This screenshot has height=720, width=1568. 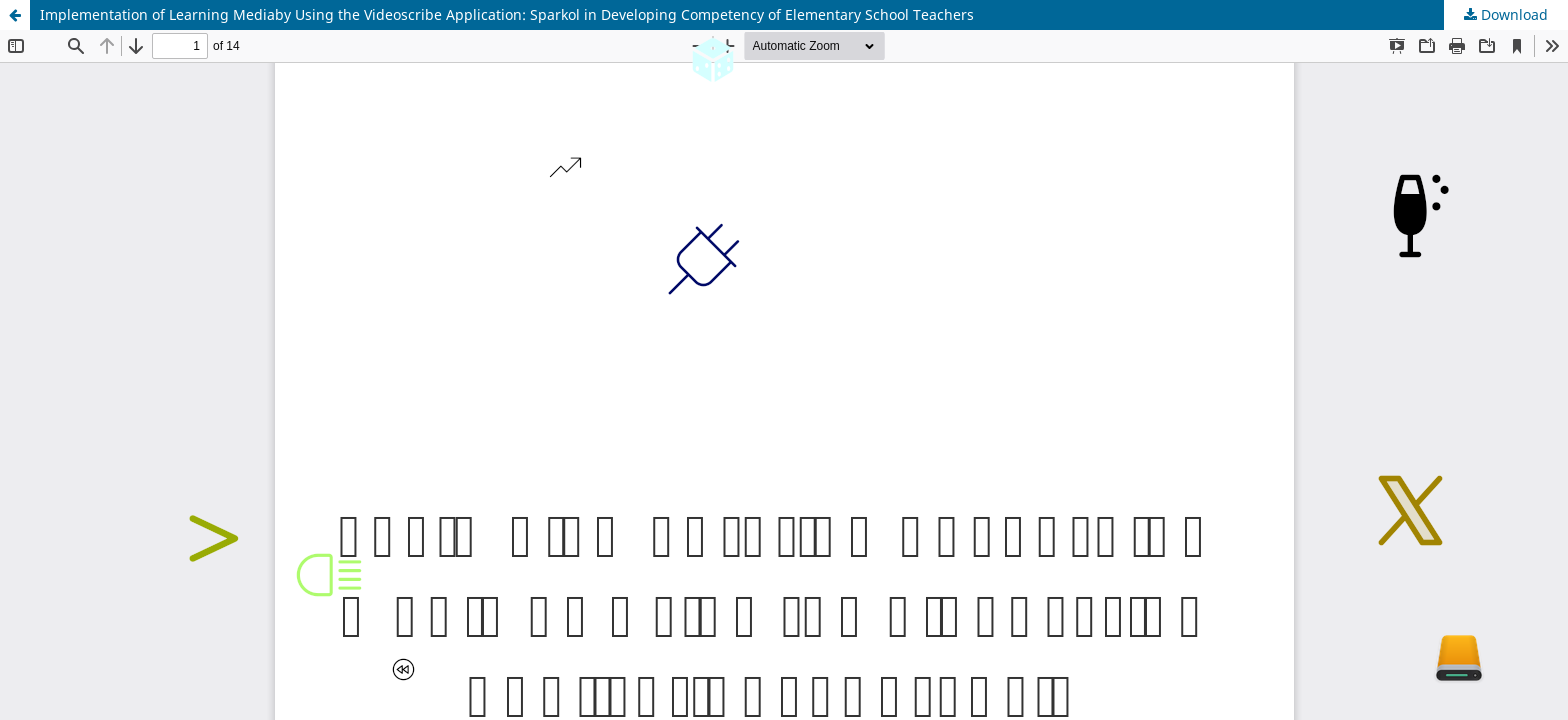 What do you see at coordinates (702, 260) in the screenshot?
I see `connect to a power source` at bounding box center [702, 260].